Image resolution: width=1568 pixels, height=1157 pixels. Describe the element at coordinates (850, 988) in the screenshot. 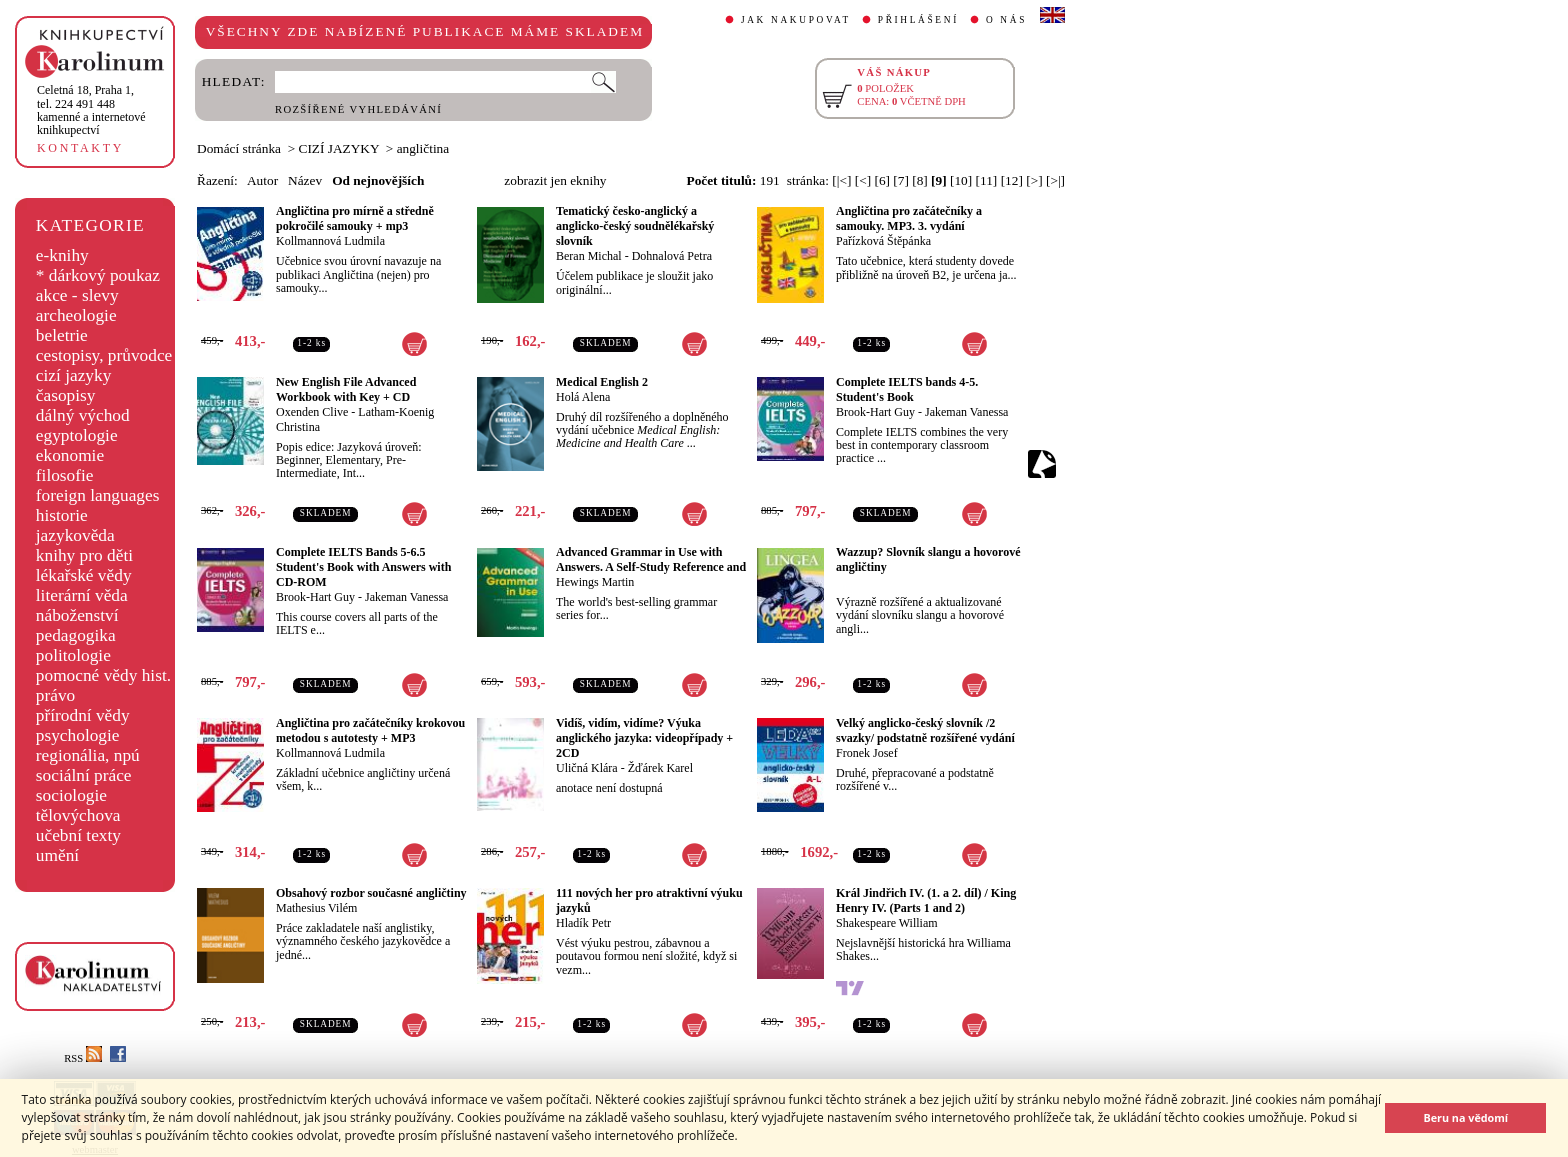

I see `open TradingView app` at that location.